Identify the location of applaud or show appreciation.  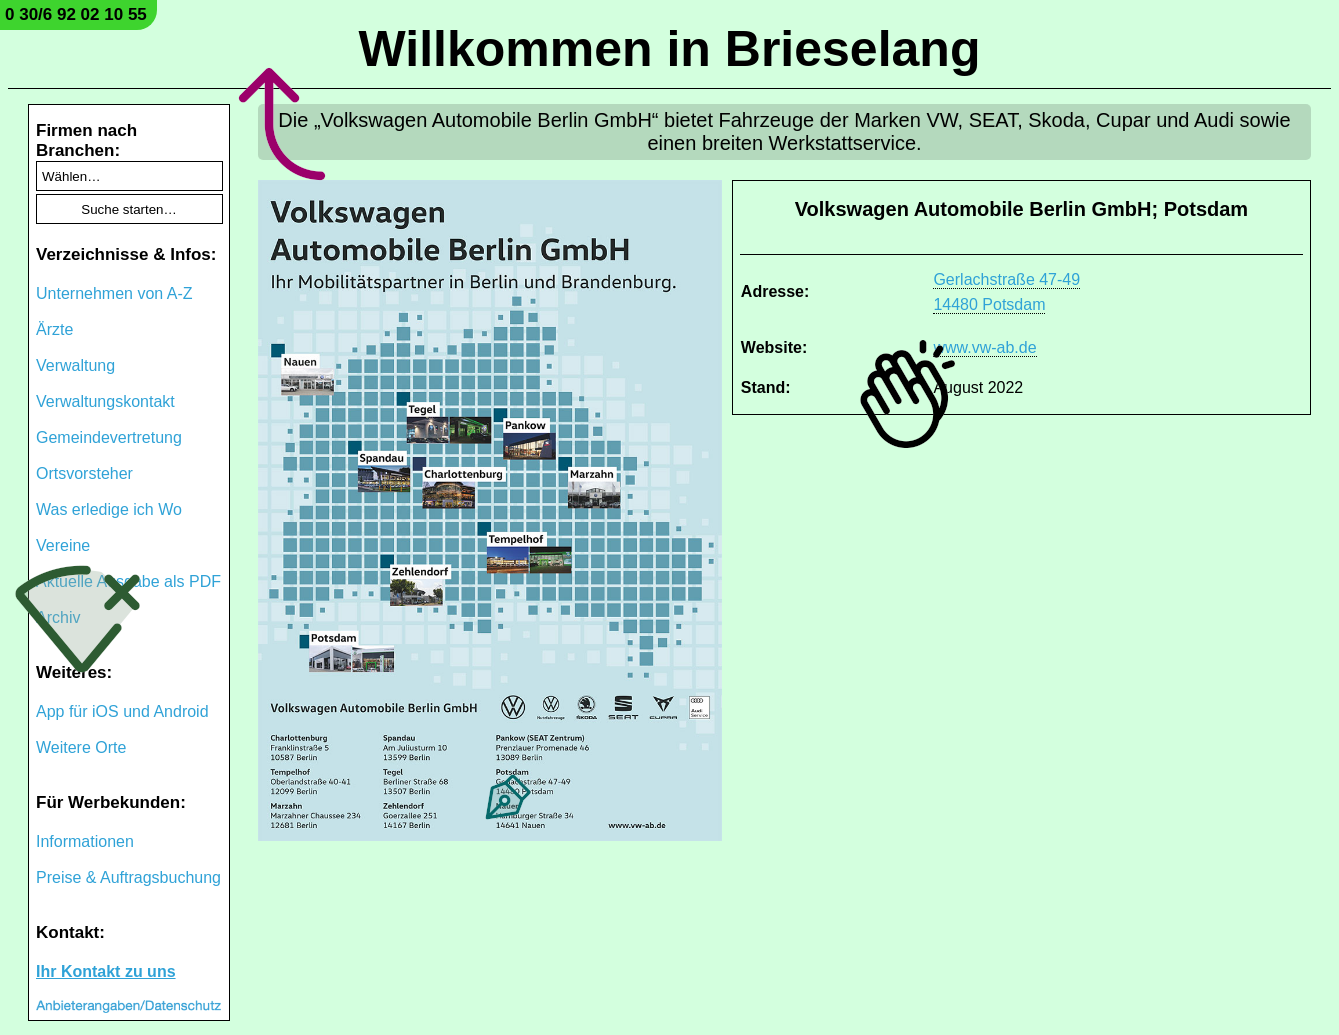
(906, 394).